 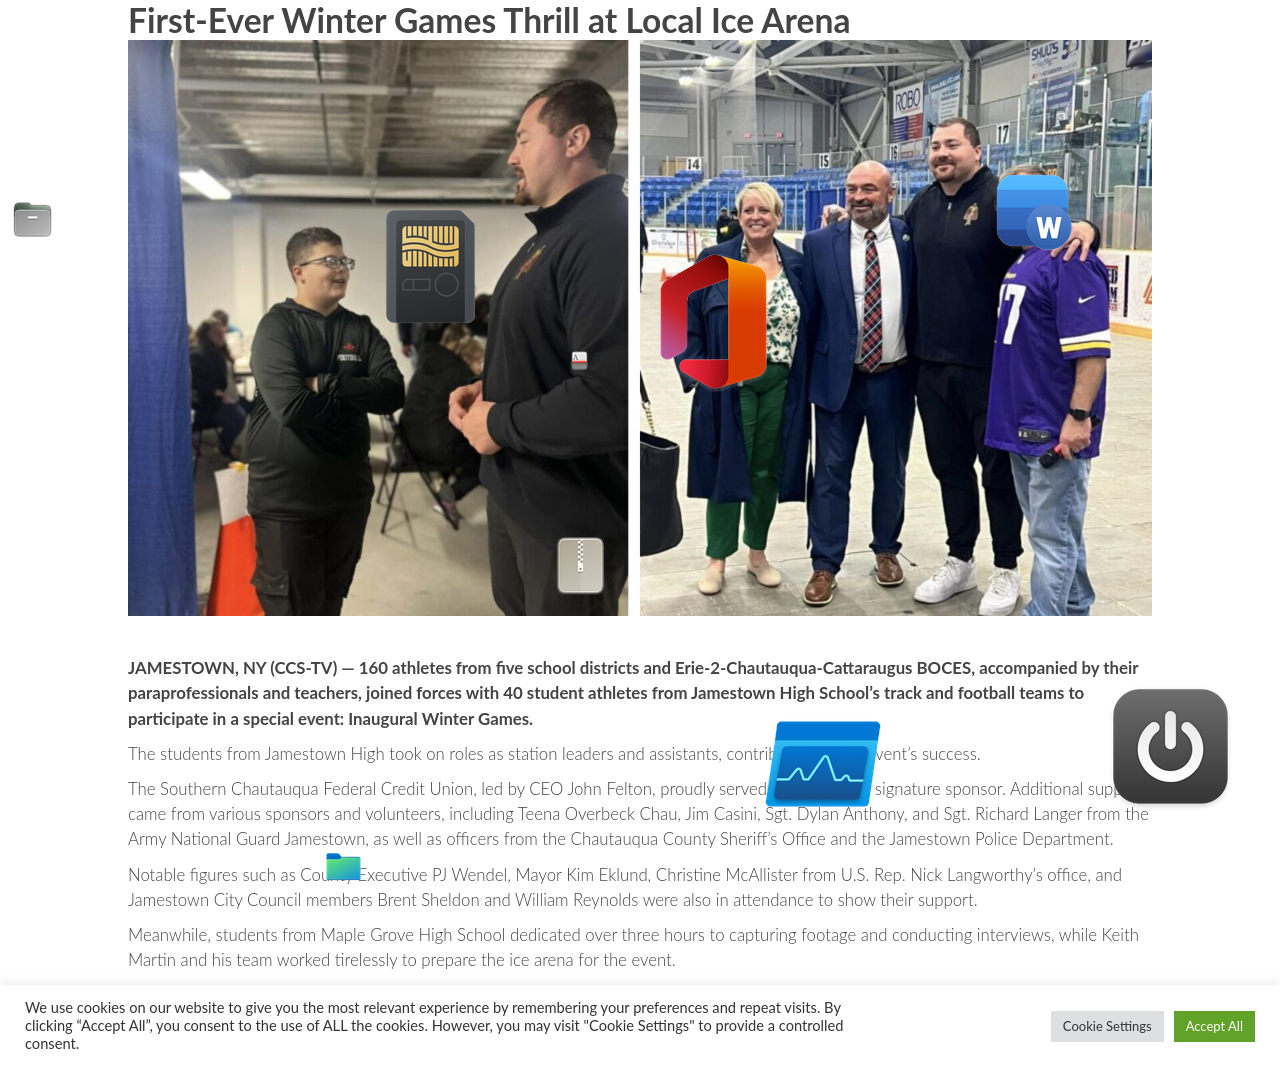 What do you see at coordinates (579, 360) in the screenshot?
I see `open document scanner application` at bounding box center [579, 360].